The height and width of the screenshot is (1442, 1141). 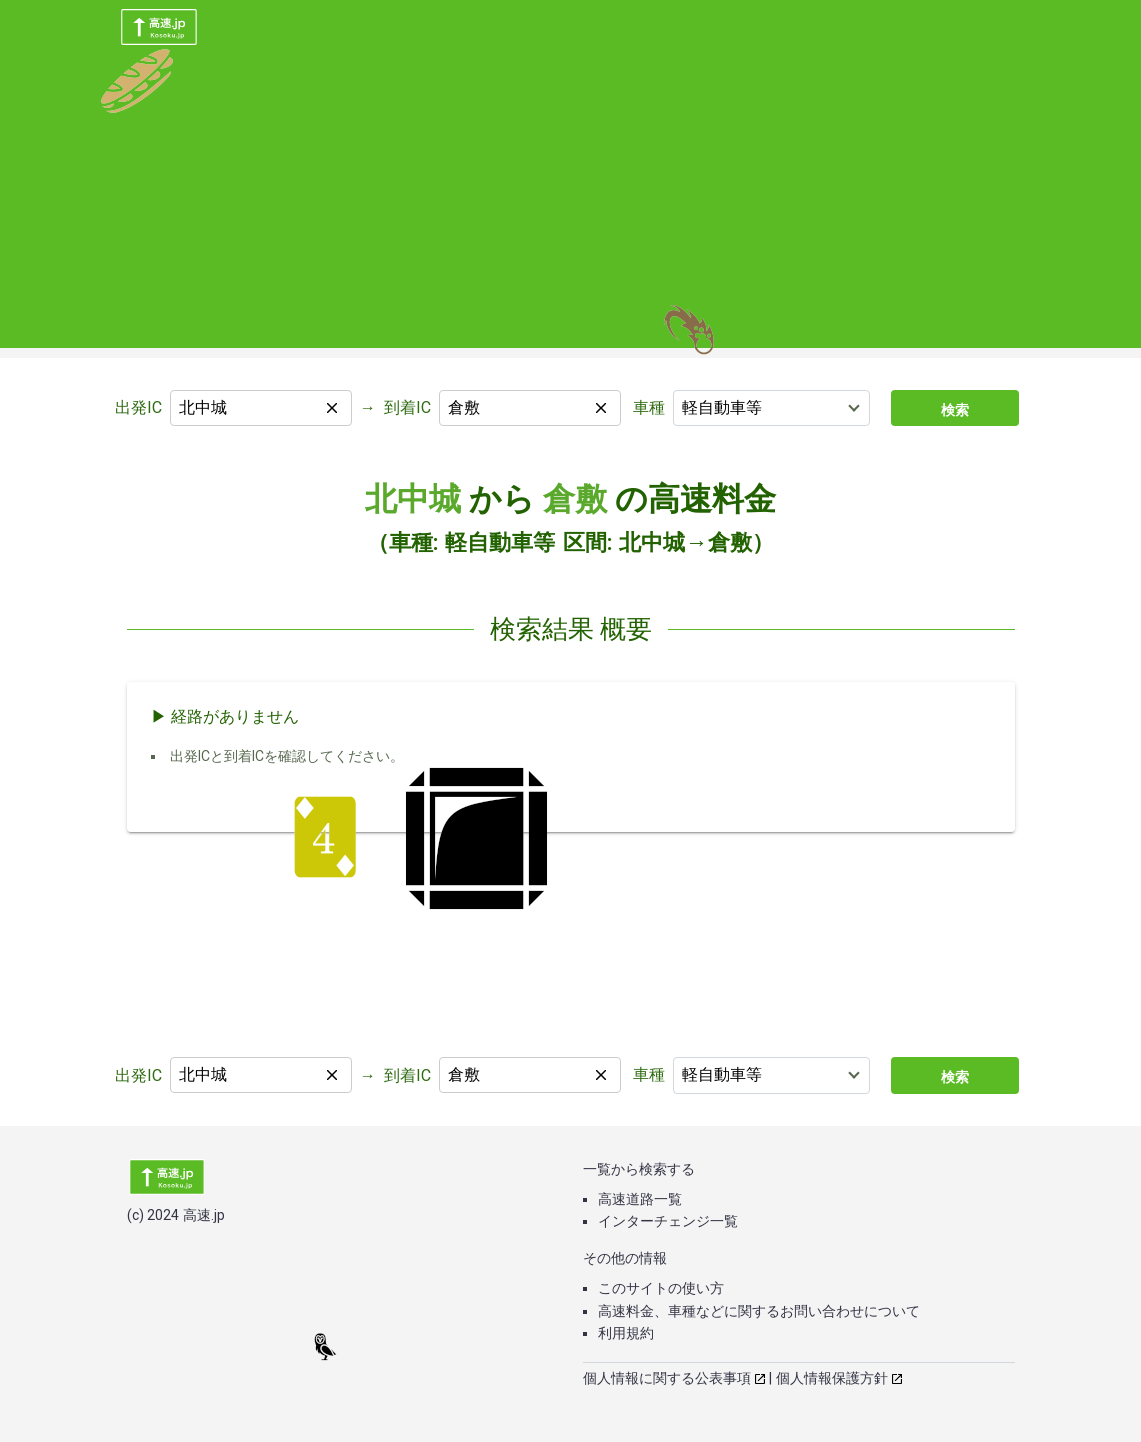 I want to click on four of diamonds playing card, so click(x=325, y=837).